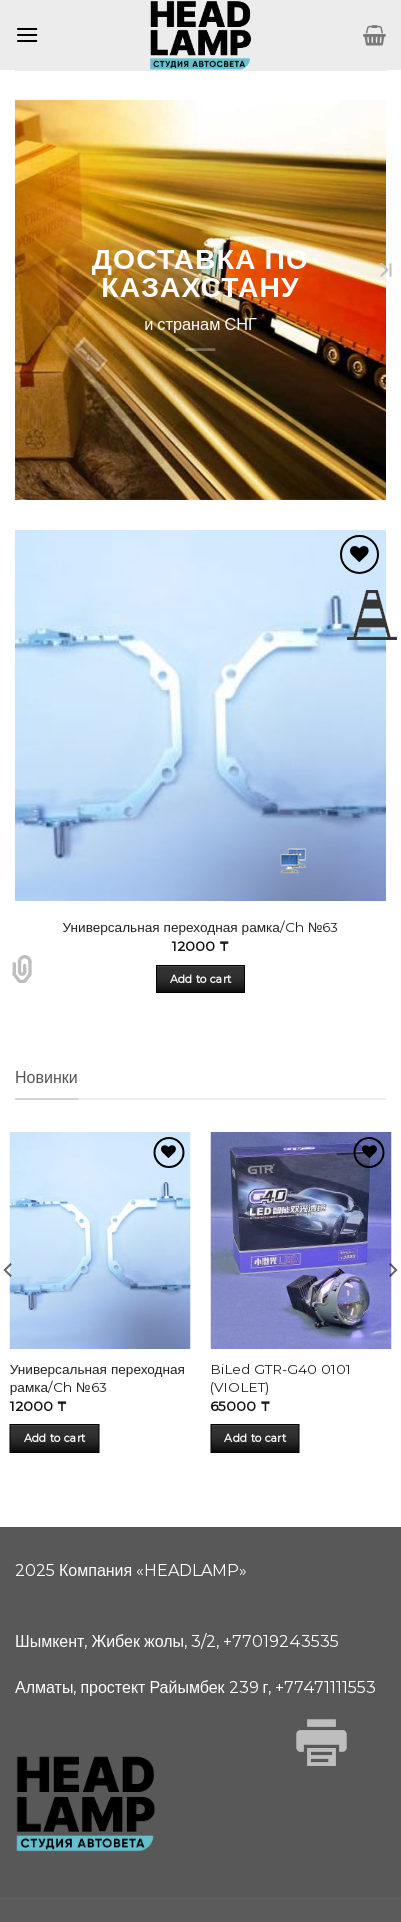 Image resolution: width=401 pixels, height=1922 pixels. What do you see at coordinates (23, 969) in the screenshot?
I see `indicates email has an attachment` at bounding box center [23, 969].